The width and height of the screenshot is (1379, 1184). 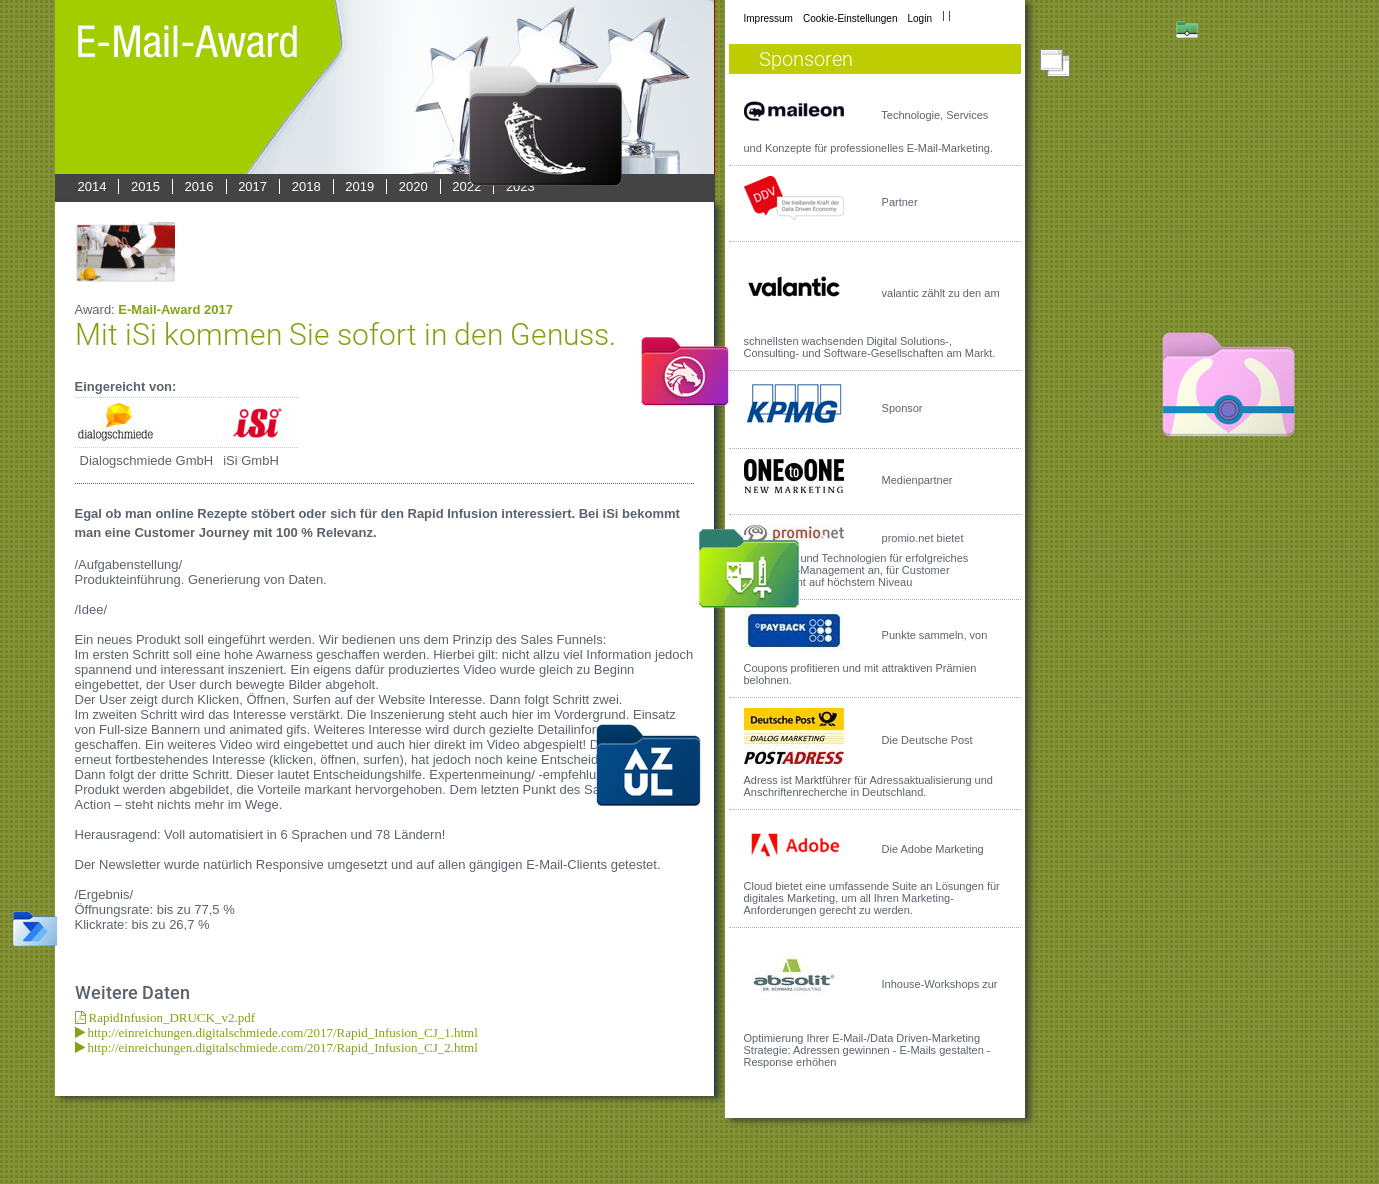 What do you see at coordinates (648, 768) in the screenshot?
I see `open the azul folder` at bounding box center [648, 768].